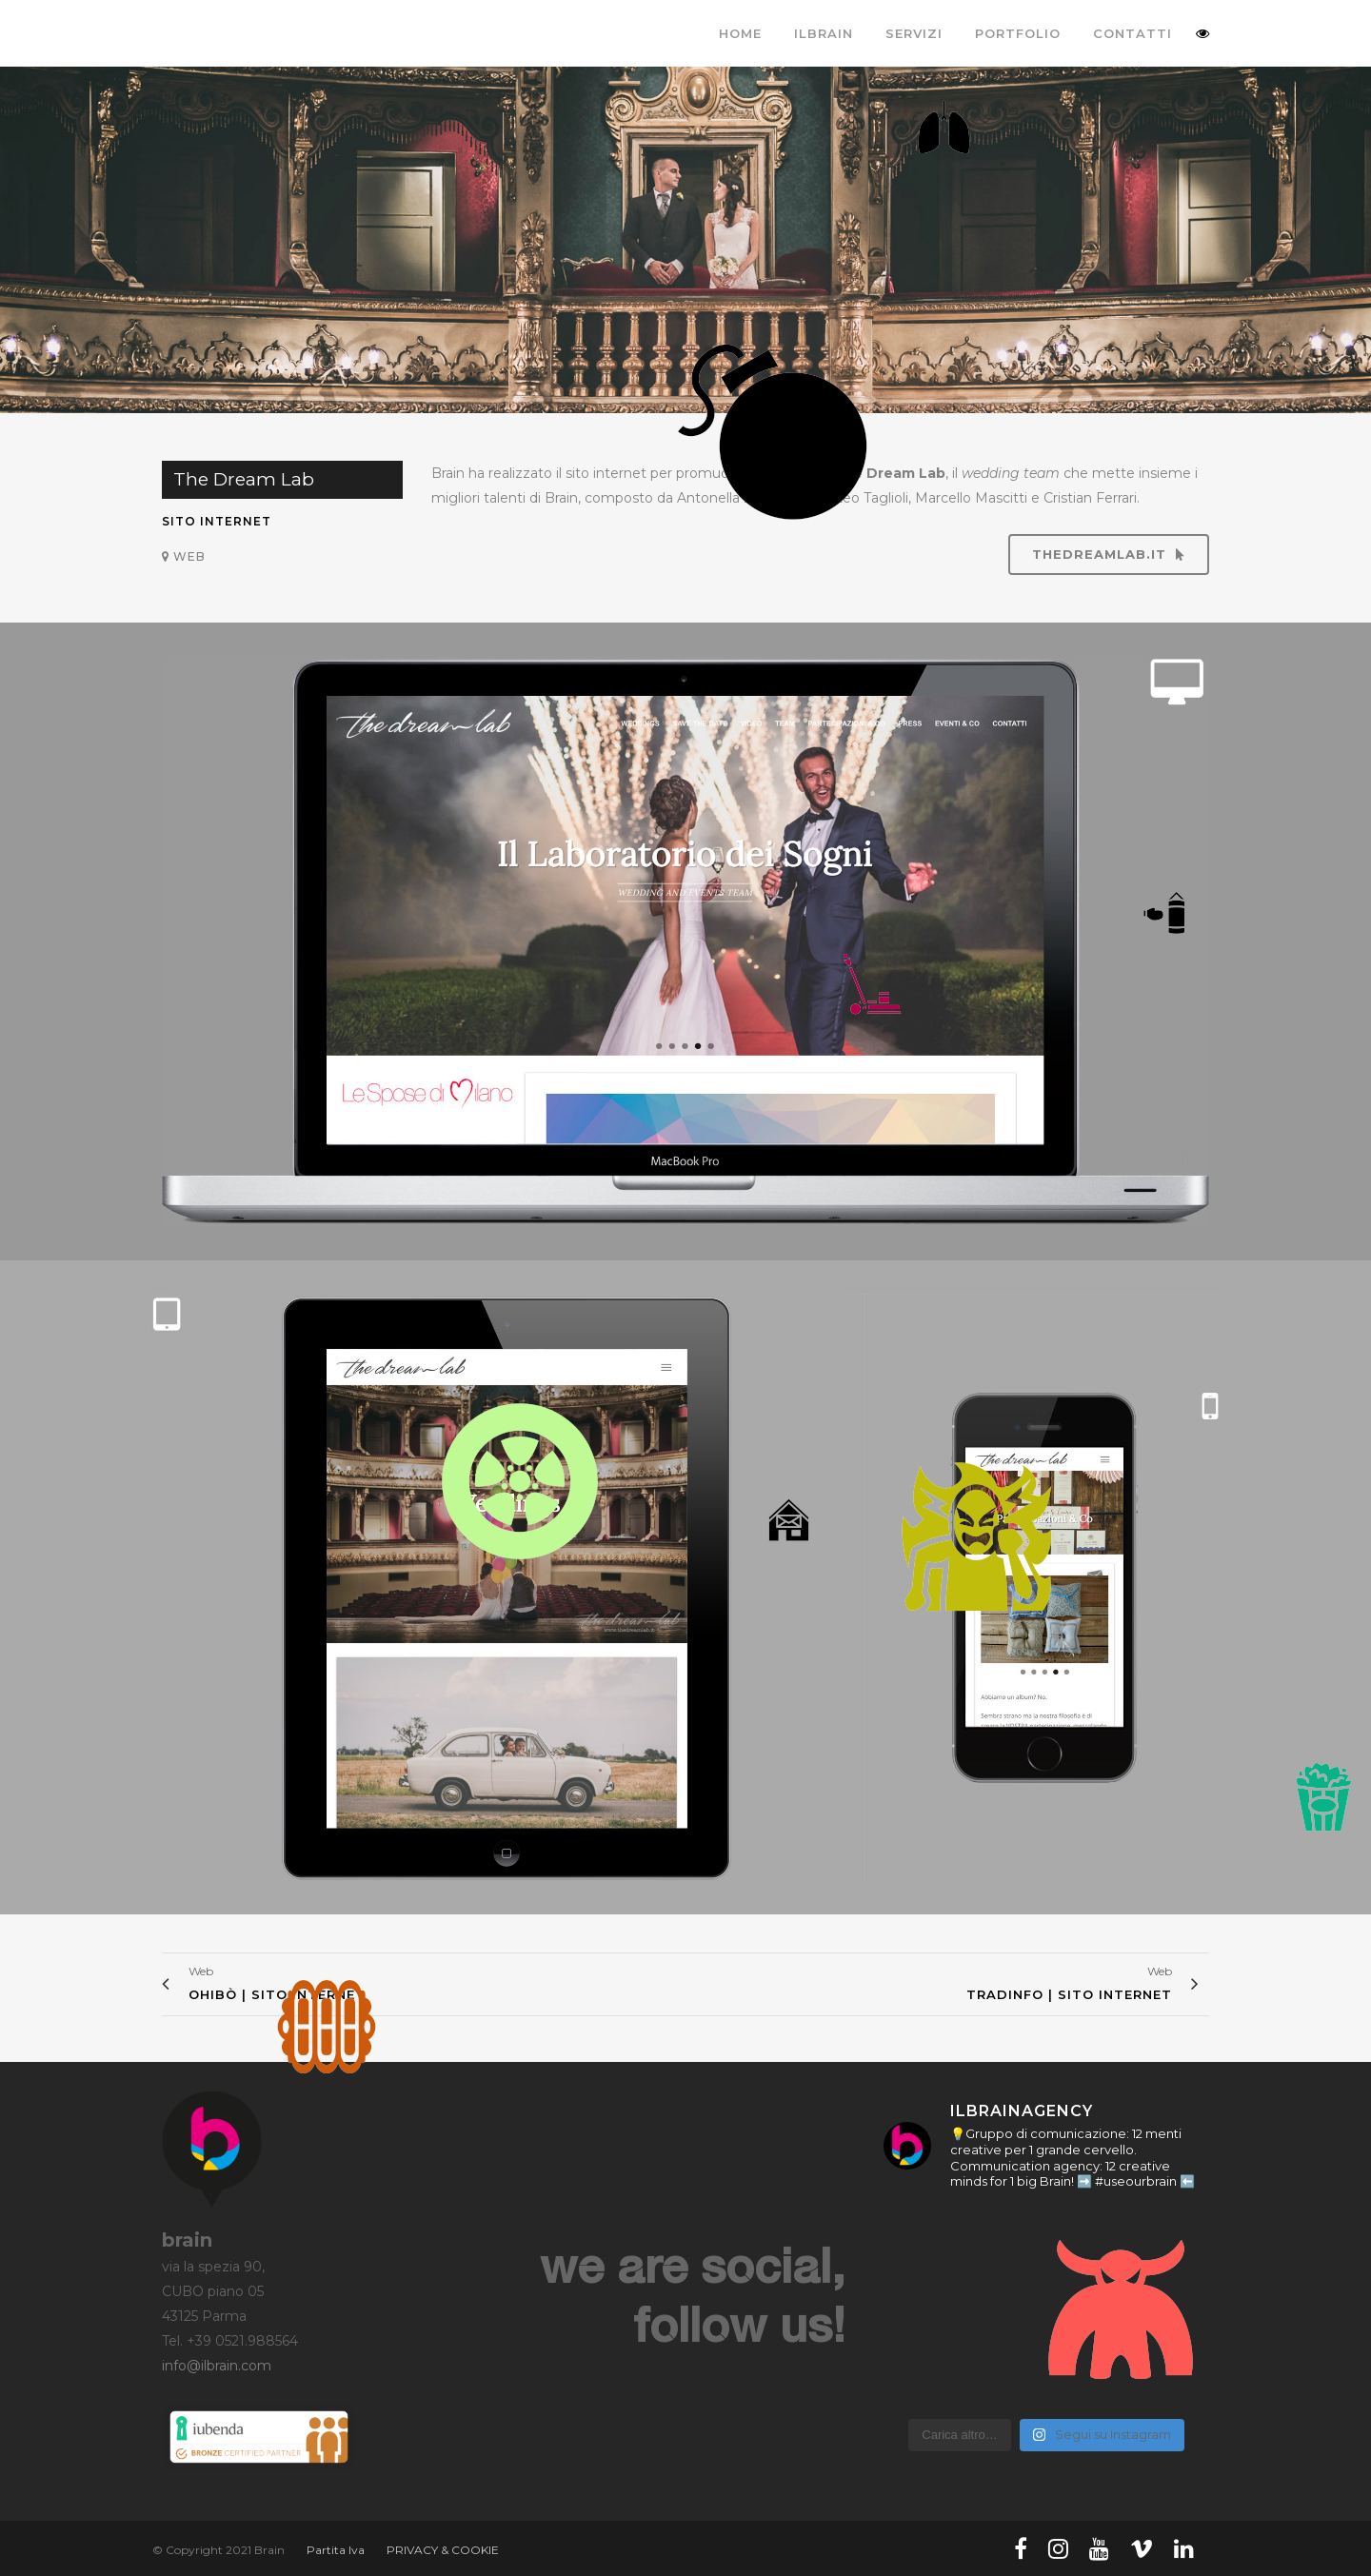 Image resolution: width=1371 pixels, height=2576 pixels. I want to click on brain or cognitive function indicator, so click(327, 2027).